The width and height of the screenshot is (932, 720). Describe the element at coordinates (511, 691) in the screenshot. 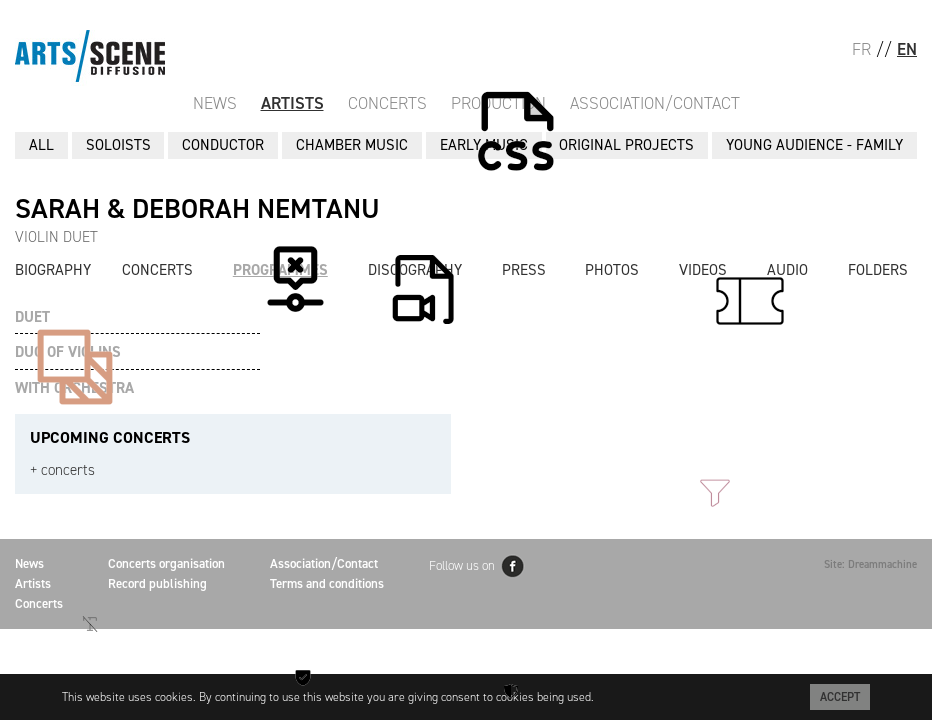

I see `partial security or protection enabled` at that location.